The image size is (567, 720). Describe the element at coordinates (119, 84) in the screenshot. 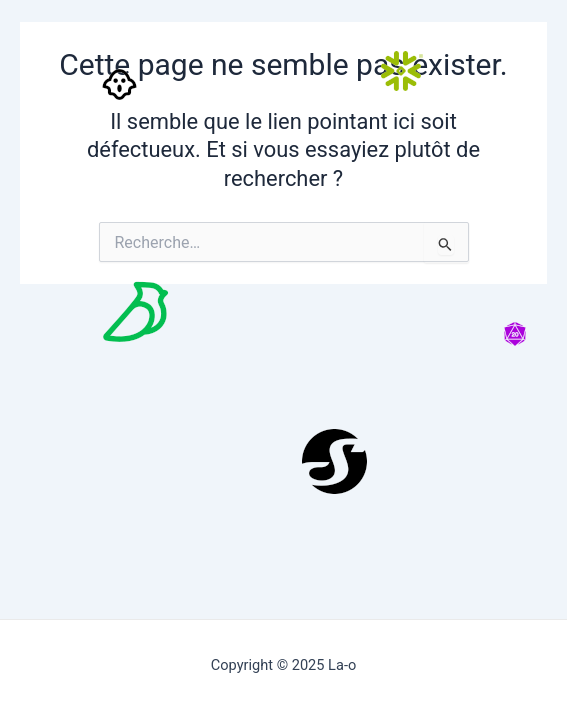

I see `ghost mode or incognito status indicator` at that location.